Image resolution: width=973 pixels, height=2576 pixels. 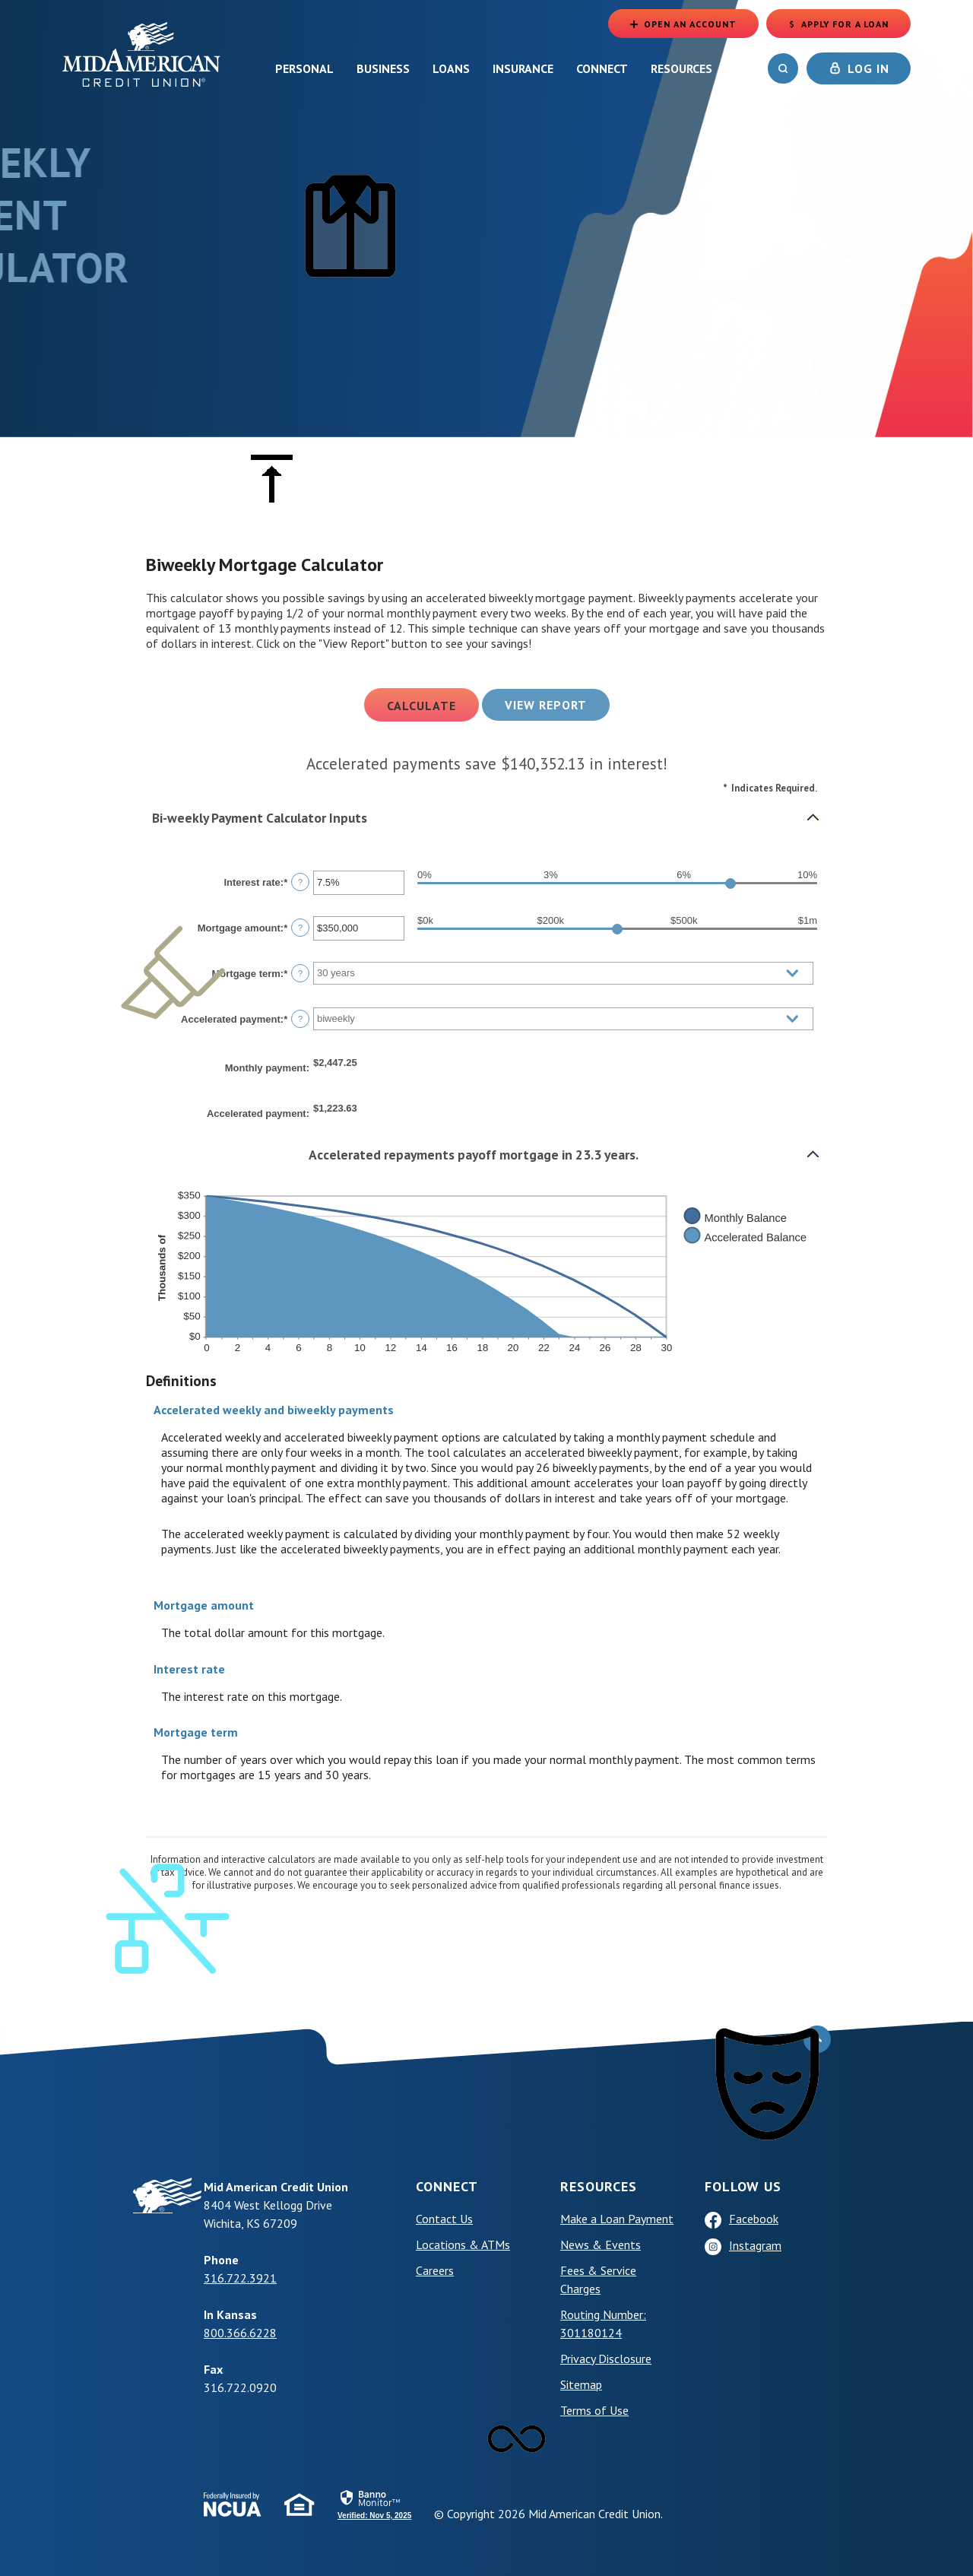 I want to click on network connection unavailable, so click(x=167, y=1921).